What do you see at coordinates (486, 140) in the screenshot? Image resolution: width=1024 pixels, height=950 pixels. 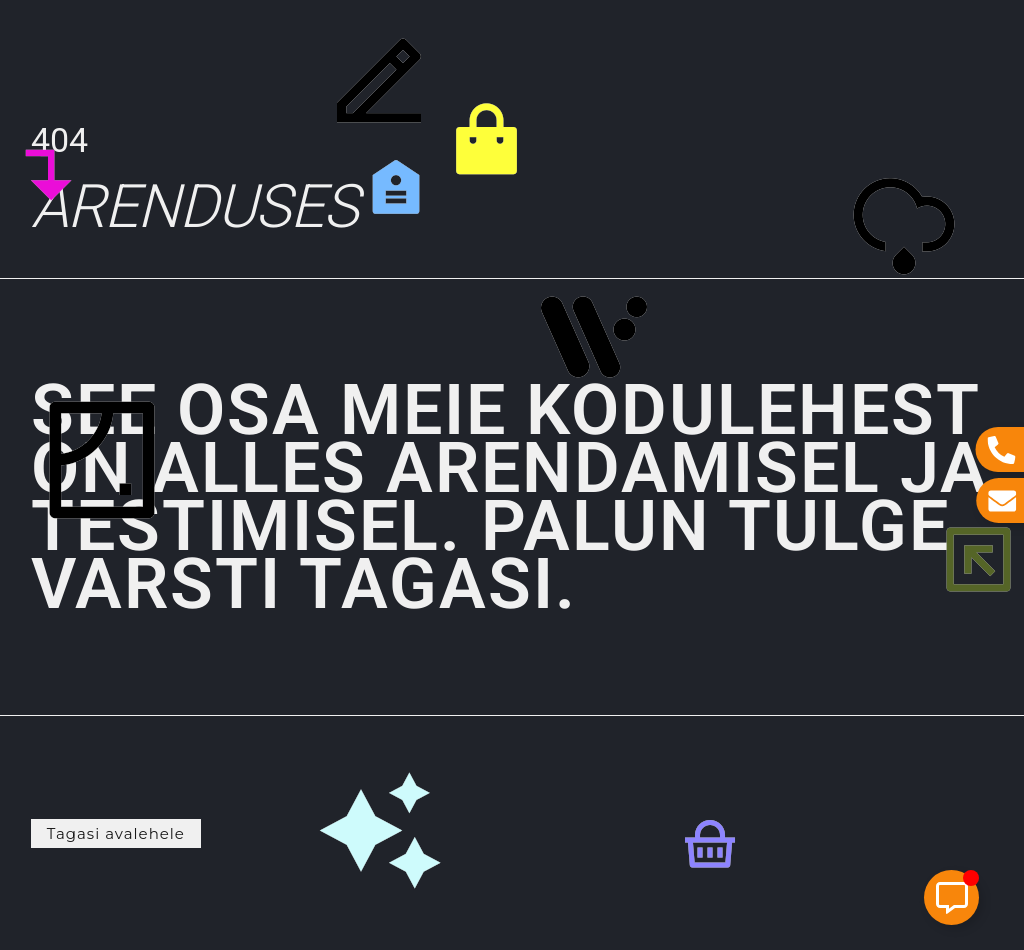 I see `view your shopping bag` at bounding box center [486, 140].